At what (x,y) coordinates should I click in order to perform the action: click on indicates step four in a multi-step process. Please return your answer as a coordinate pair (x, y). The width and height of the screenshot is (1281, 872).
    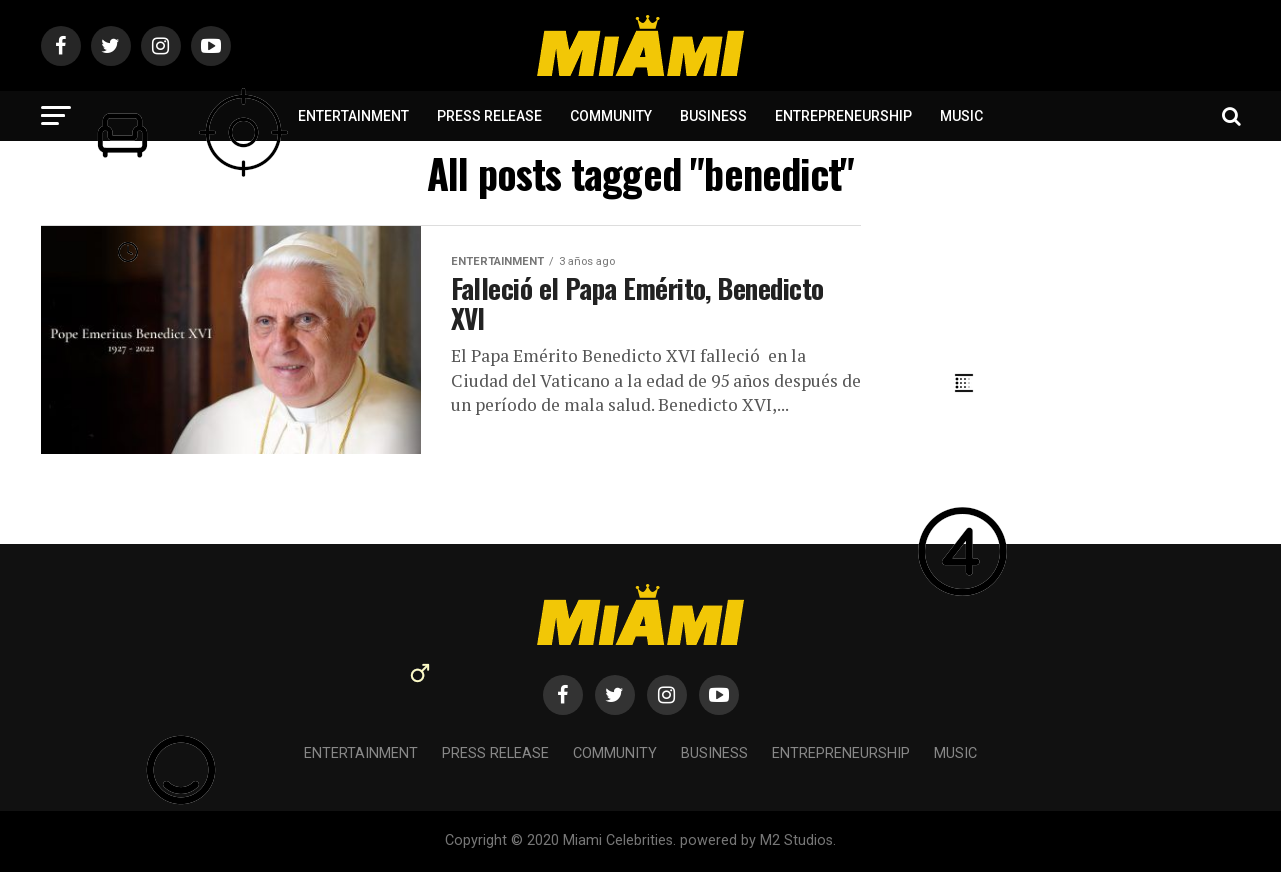
    Looking at the image, I should click on (962, 551).